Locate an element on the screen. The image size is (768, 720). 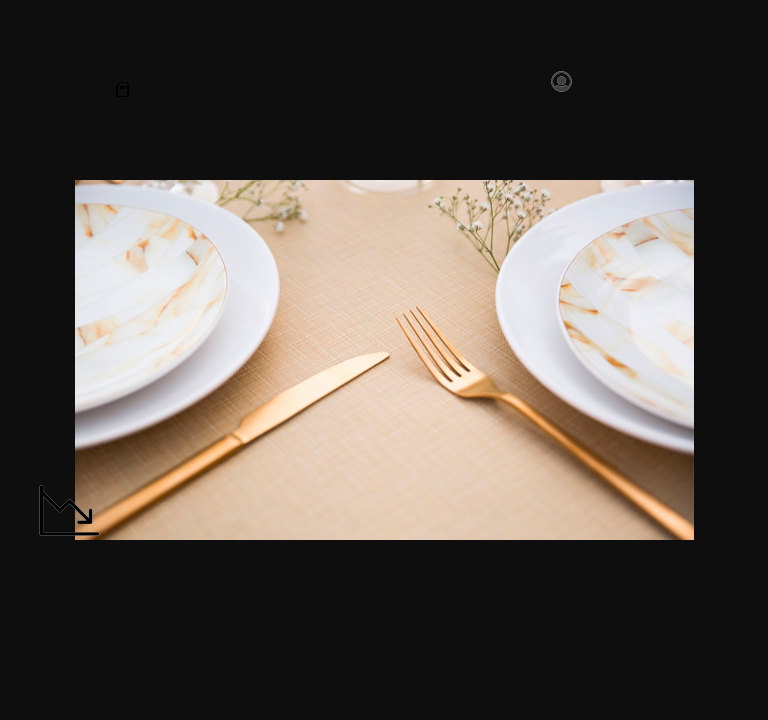
access external storage or sd card is located at coordinates (122, 89).